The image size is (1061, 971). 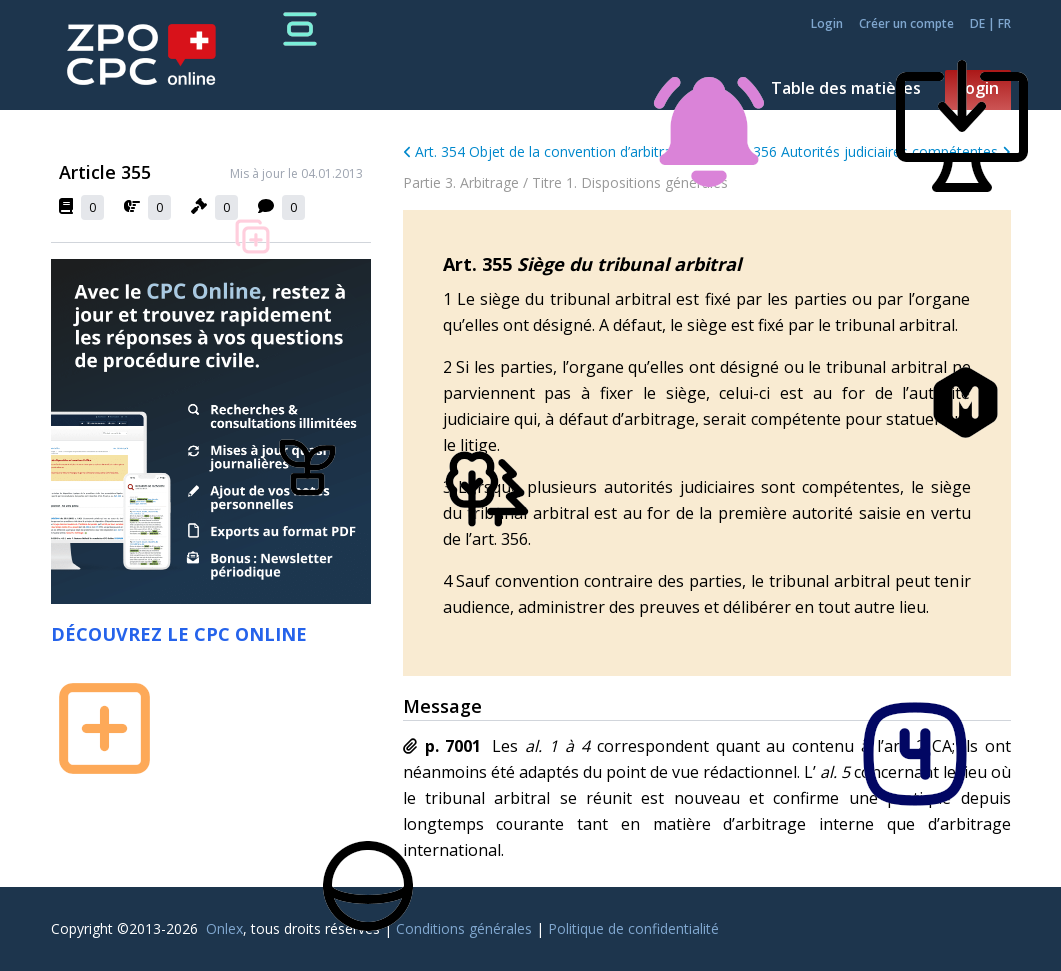 What do you see at coordinates (104, 728) in the screenshot?
I see `add a new item or entry` at bounding box center [104, 728].